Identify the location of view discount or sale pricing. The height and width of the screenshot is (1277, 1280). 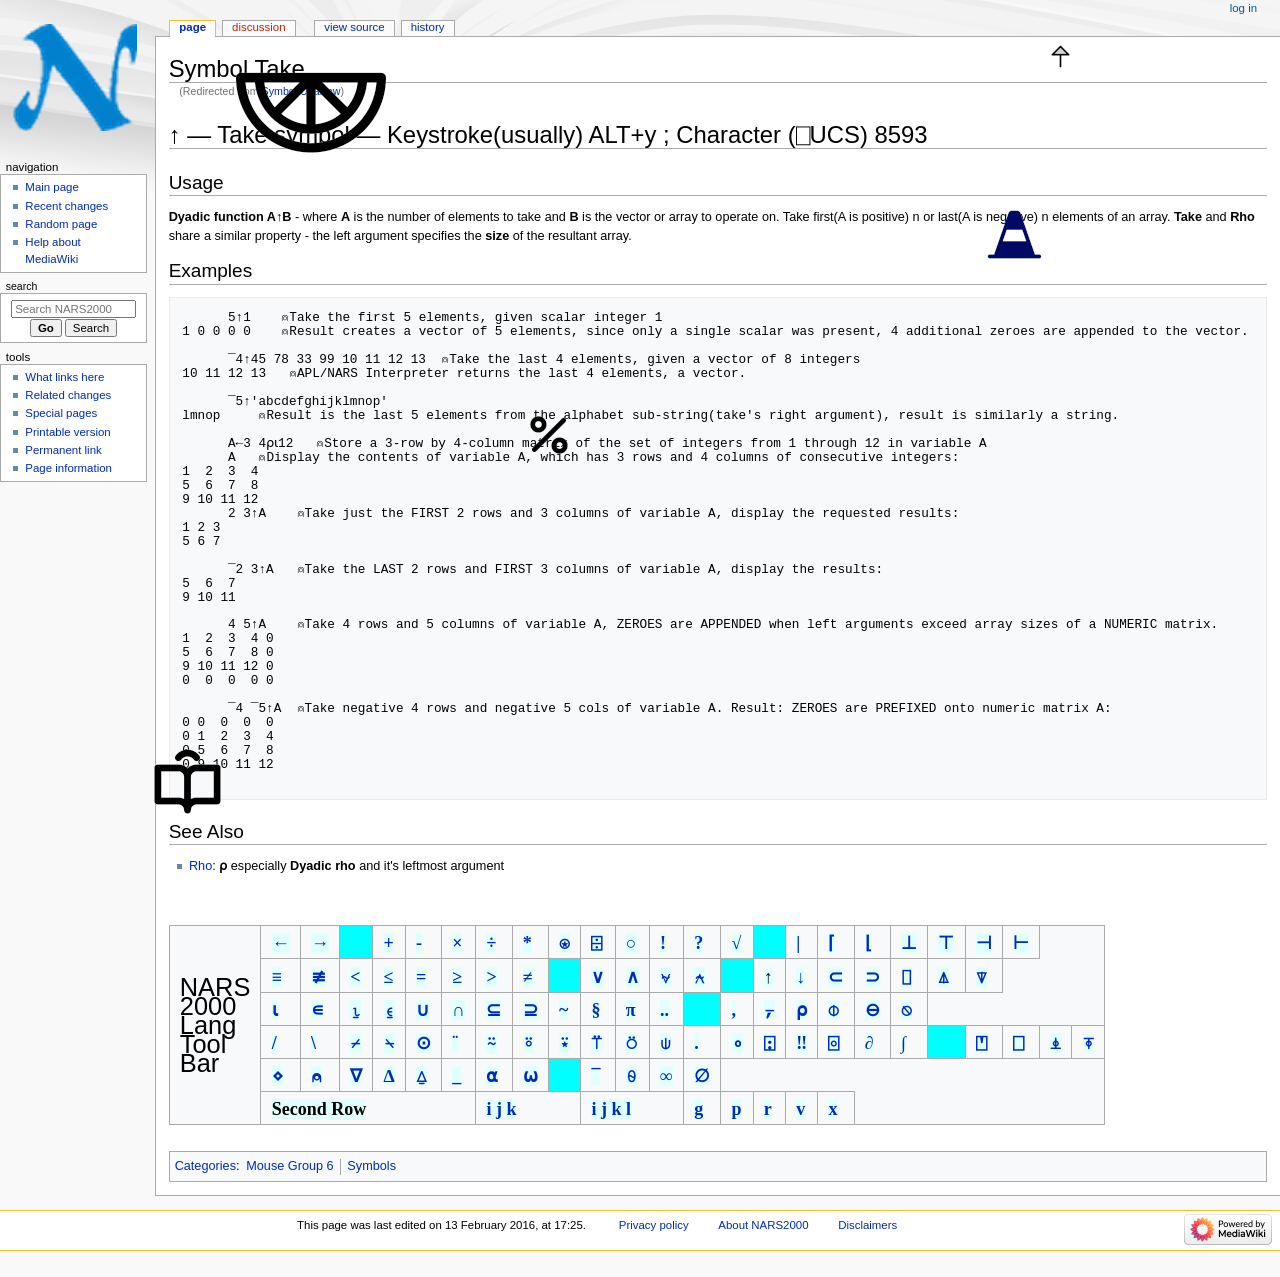
(549, 435).